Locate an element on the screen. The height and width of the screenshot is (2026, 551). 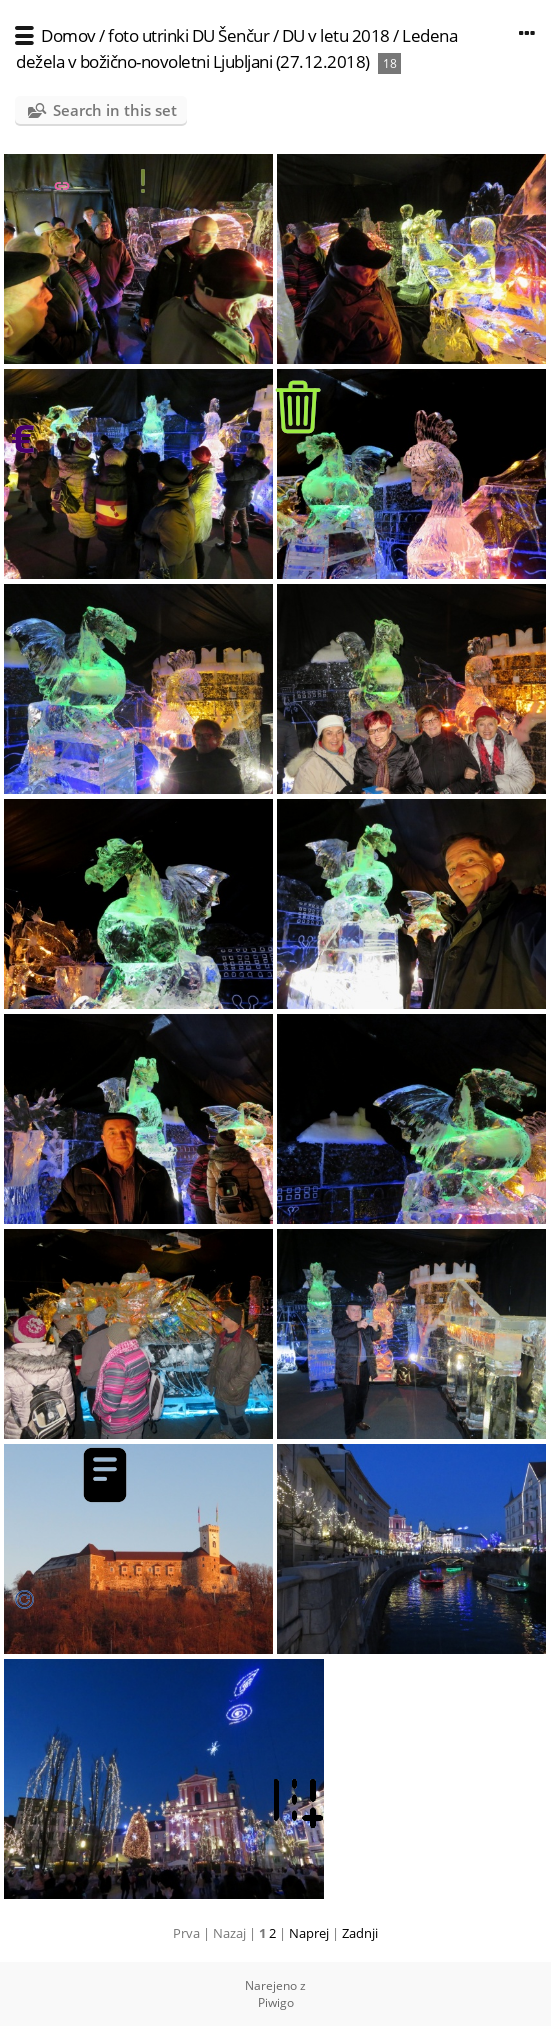
refresh or reload content is located at coordinates (24, 1599).